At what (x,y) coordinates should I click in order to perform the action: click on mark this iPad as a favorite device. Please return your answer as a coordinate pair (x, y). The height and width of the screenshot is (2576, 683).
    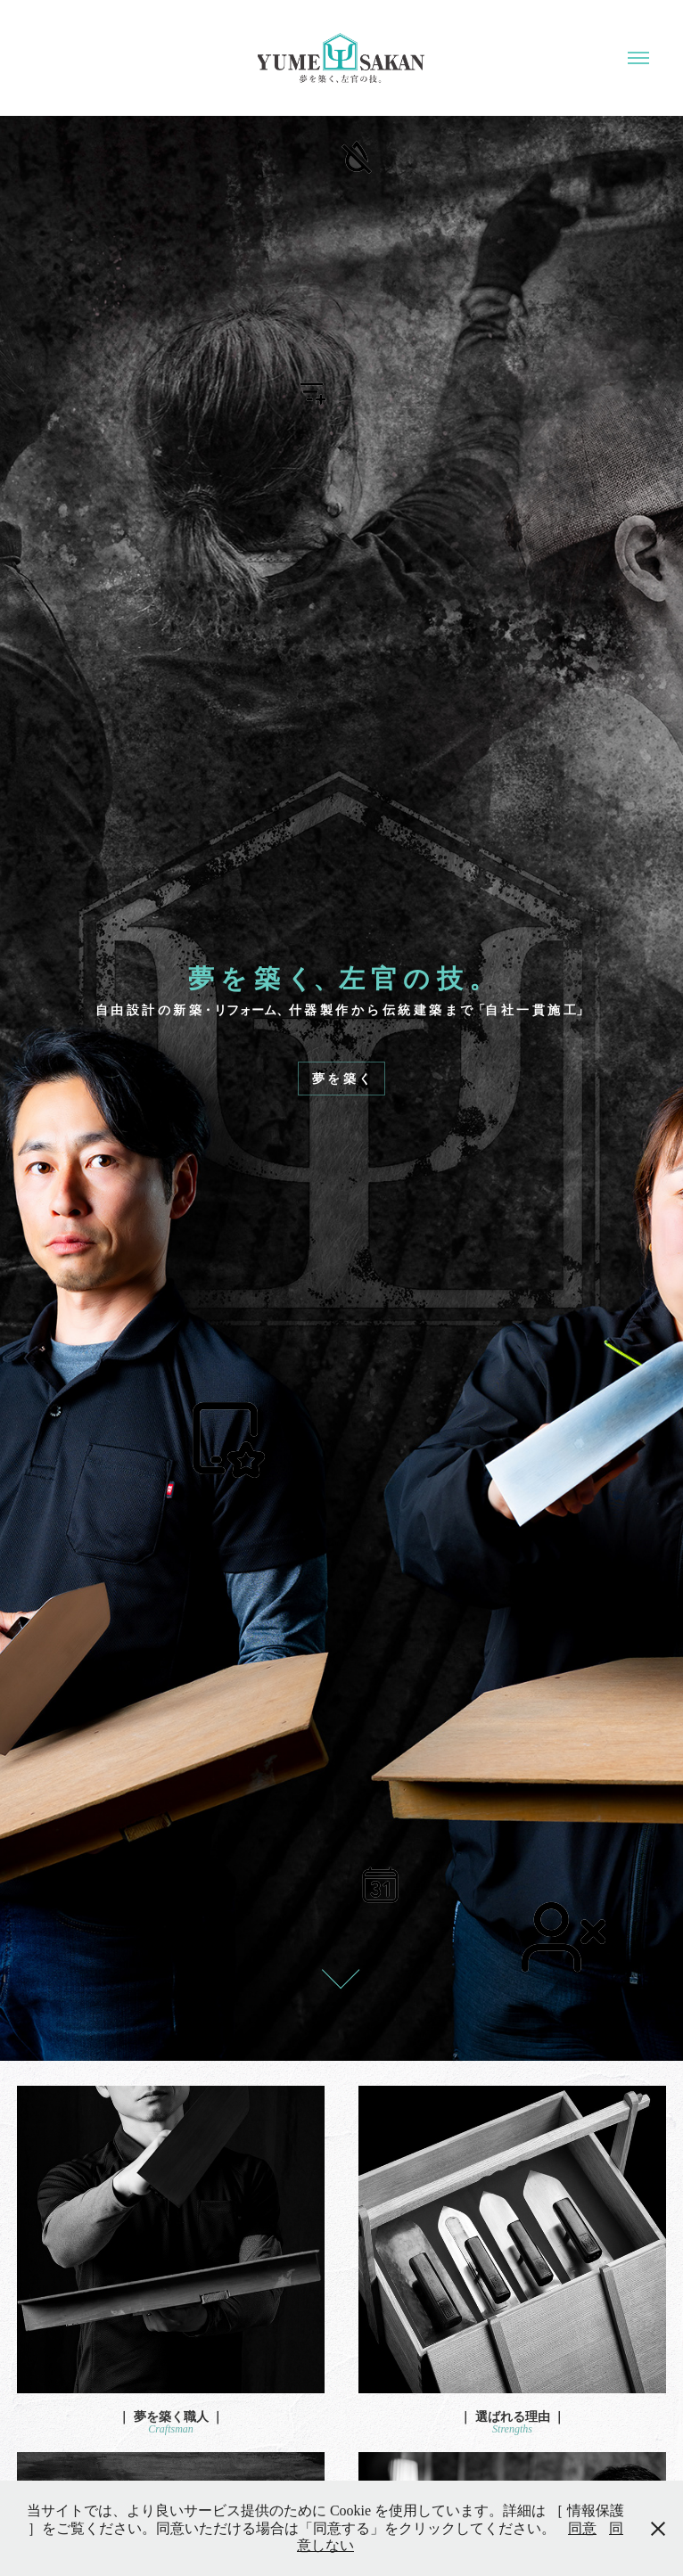
    Looking at the image, I should click on (225, 1438).